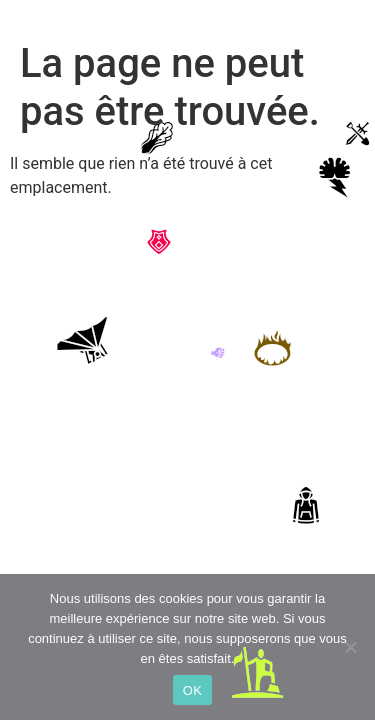 Image resolution: width=375 pixels, height=720 pixels. What do you see at coordinates (257, 672) in the screenshot?
I see `indicates conquest or victory achievement` at bounding box center [257, 672].